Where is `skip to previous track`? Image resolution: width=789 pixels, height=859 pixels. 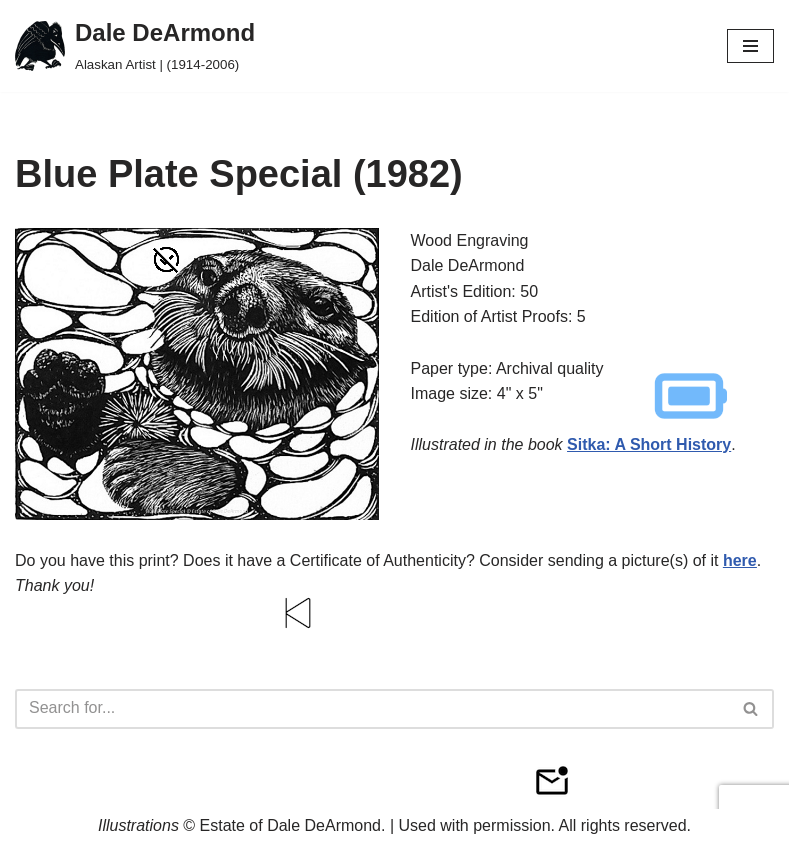 skip to previous track is located at coordinates (298, 613).